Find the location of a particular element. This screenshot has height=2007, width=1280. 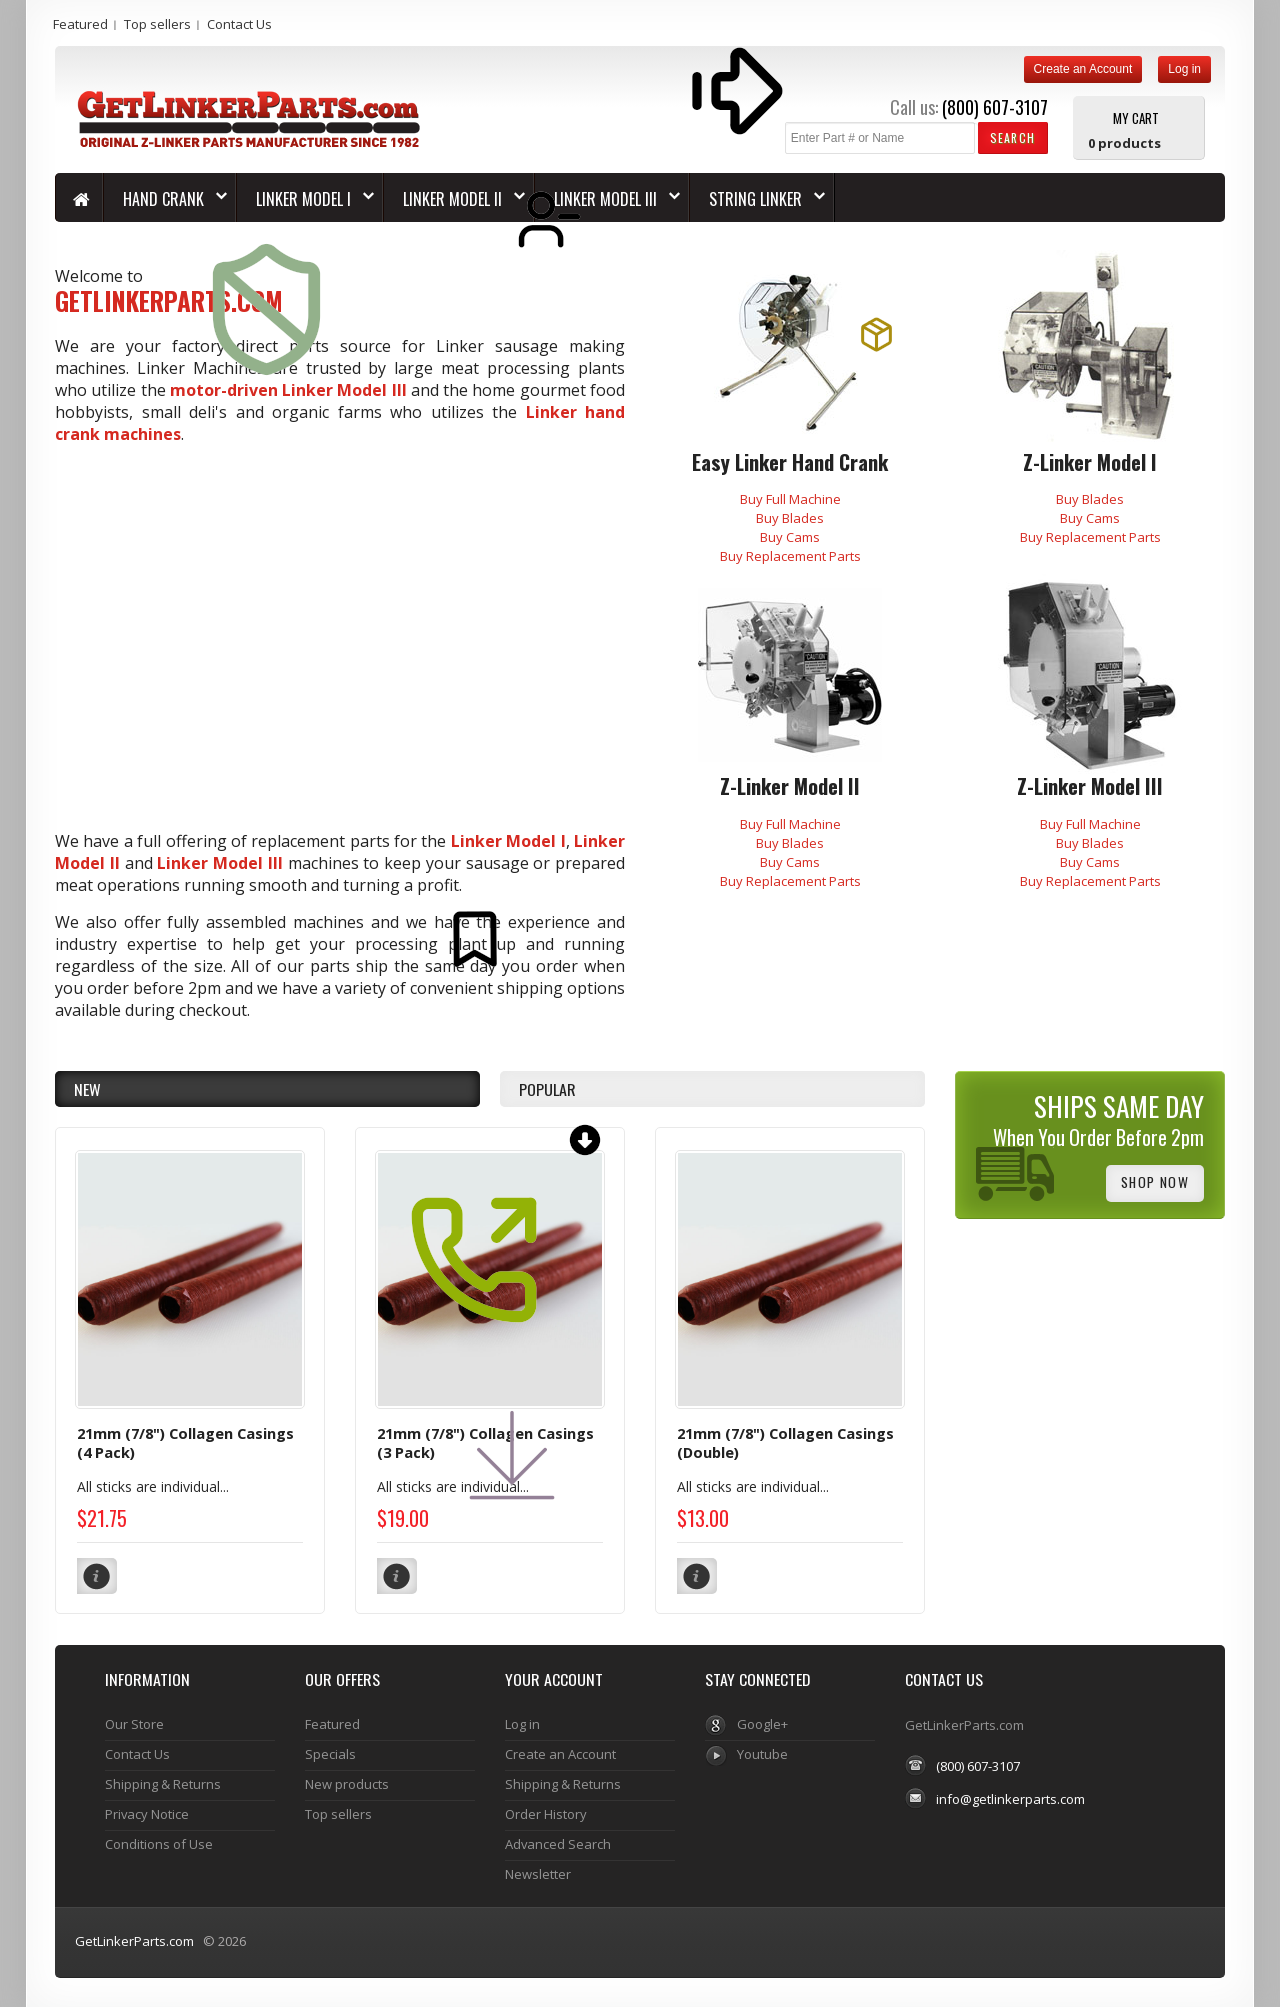

make an outgoing call is located at coordinates (474, 1260).